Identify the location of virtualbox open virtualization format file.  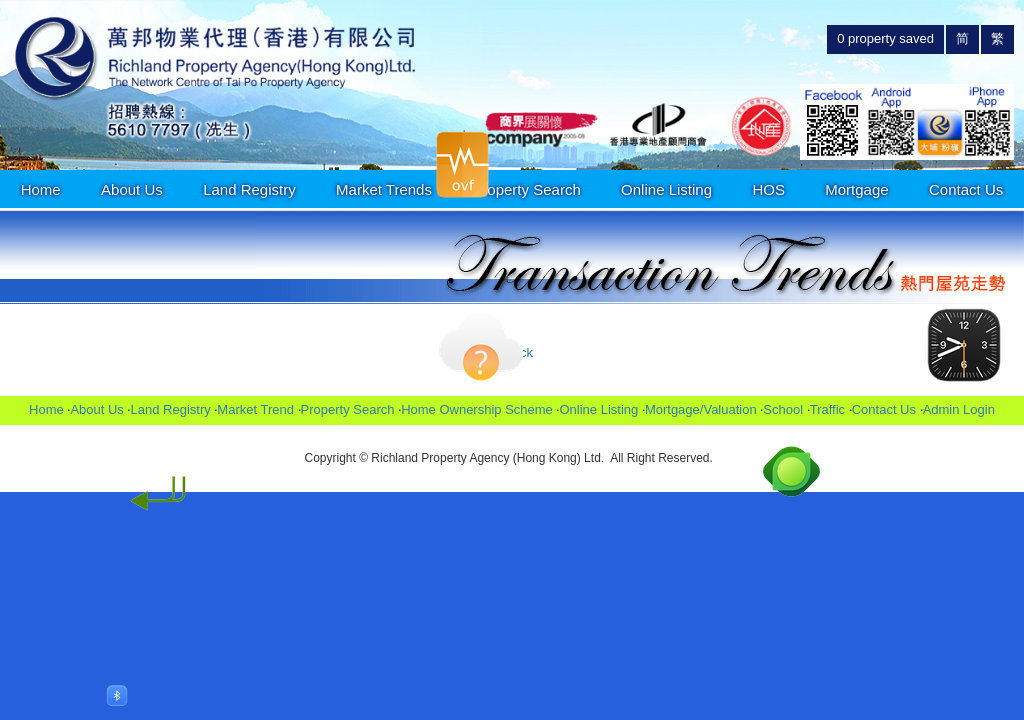
(462, 164).